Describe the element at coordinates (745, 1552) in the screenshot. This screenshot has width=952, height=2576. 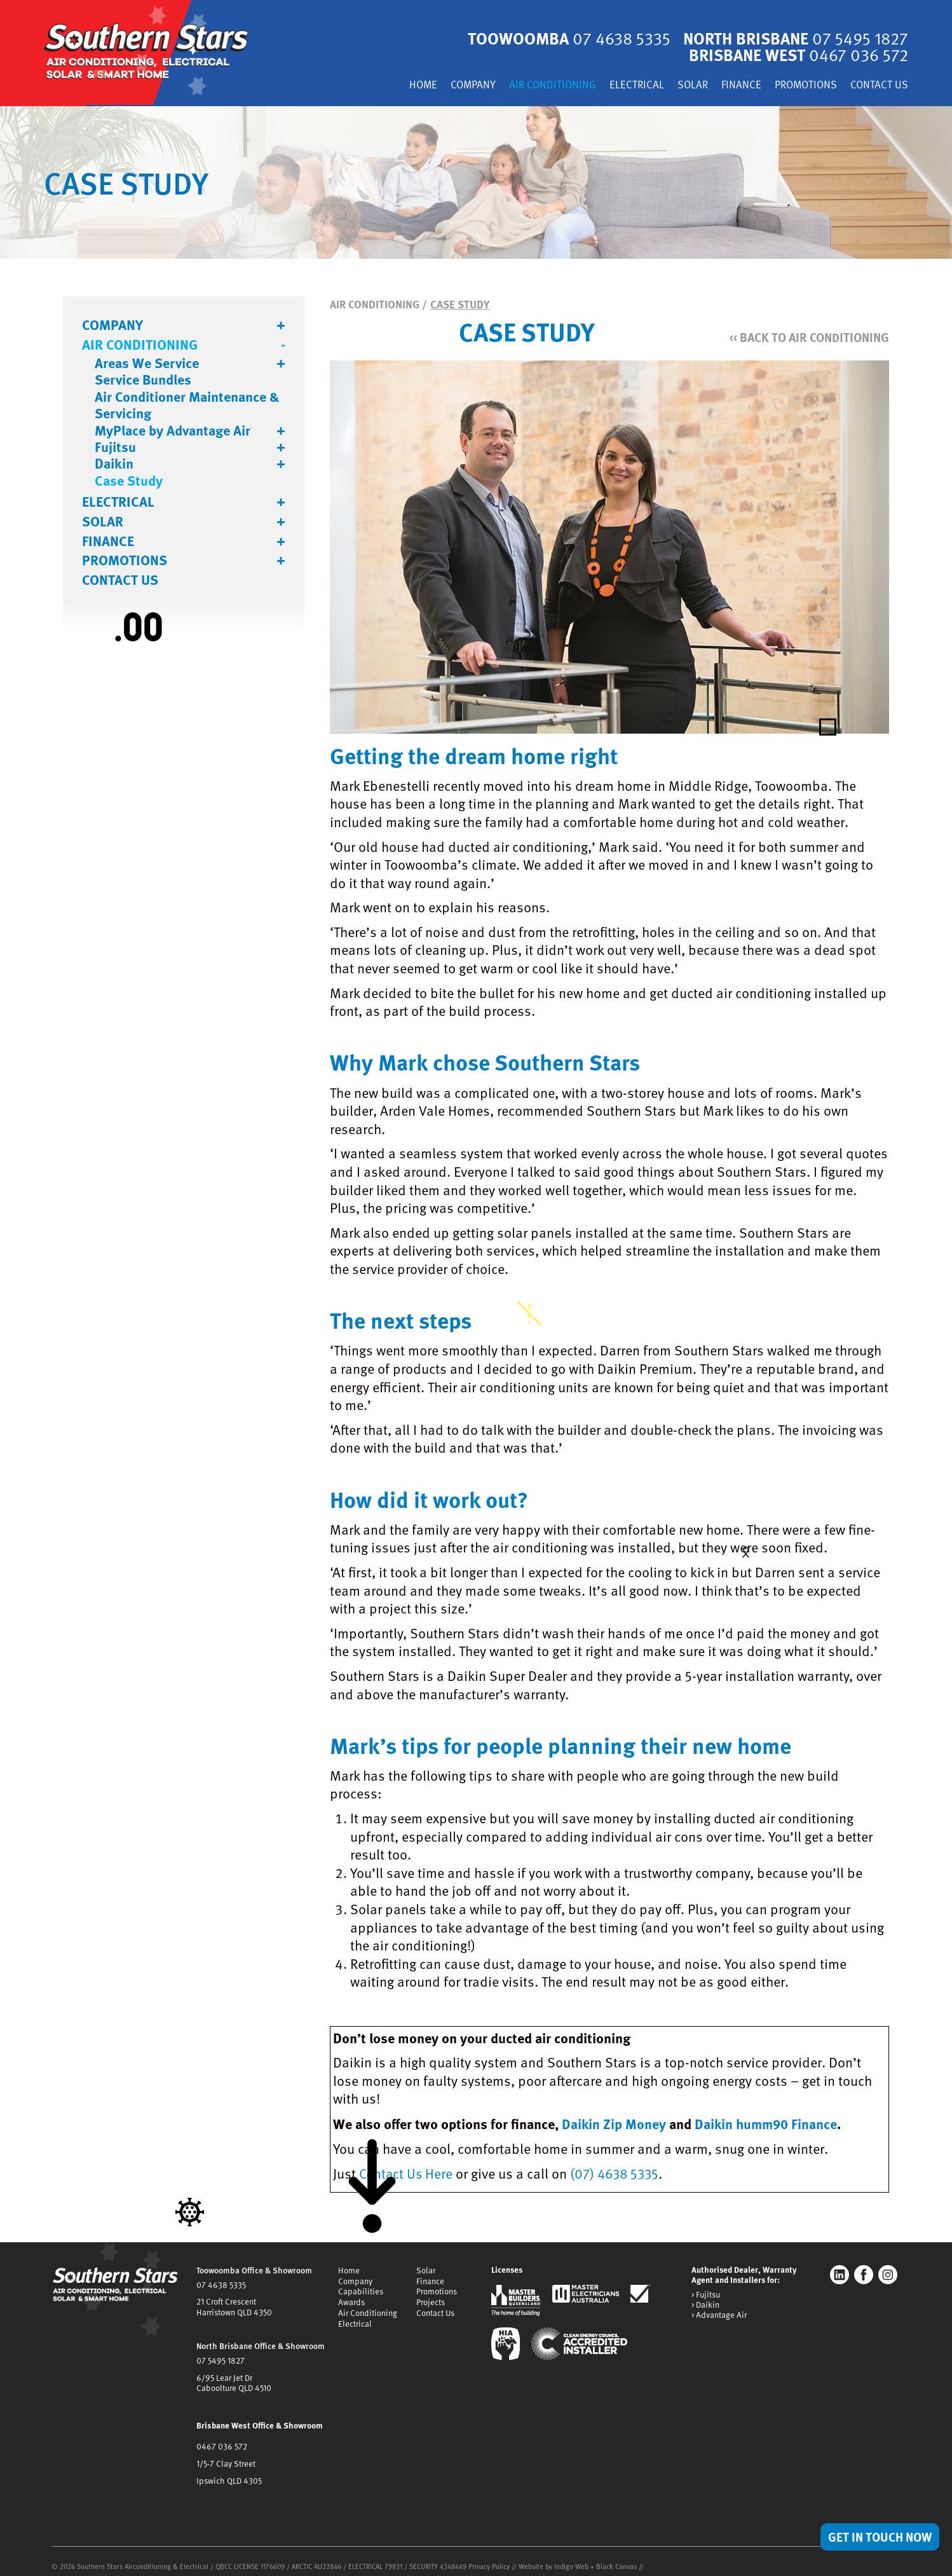
I see `health awareness or medical cause symbol` at that location.